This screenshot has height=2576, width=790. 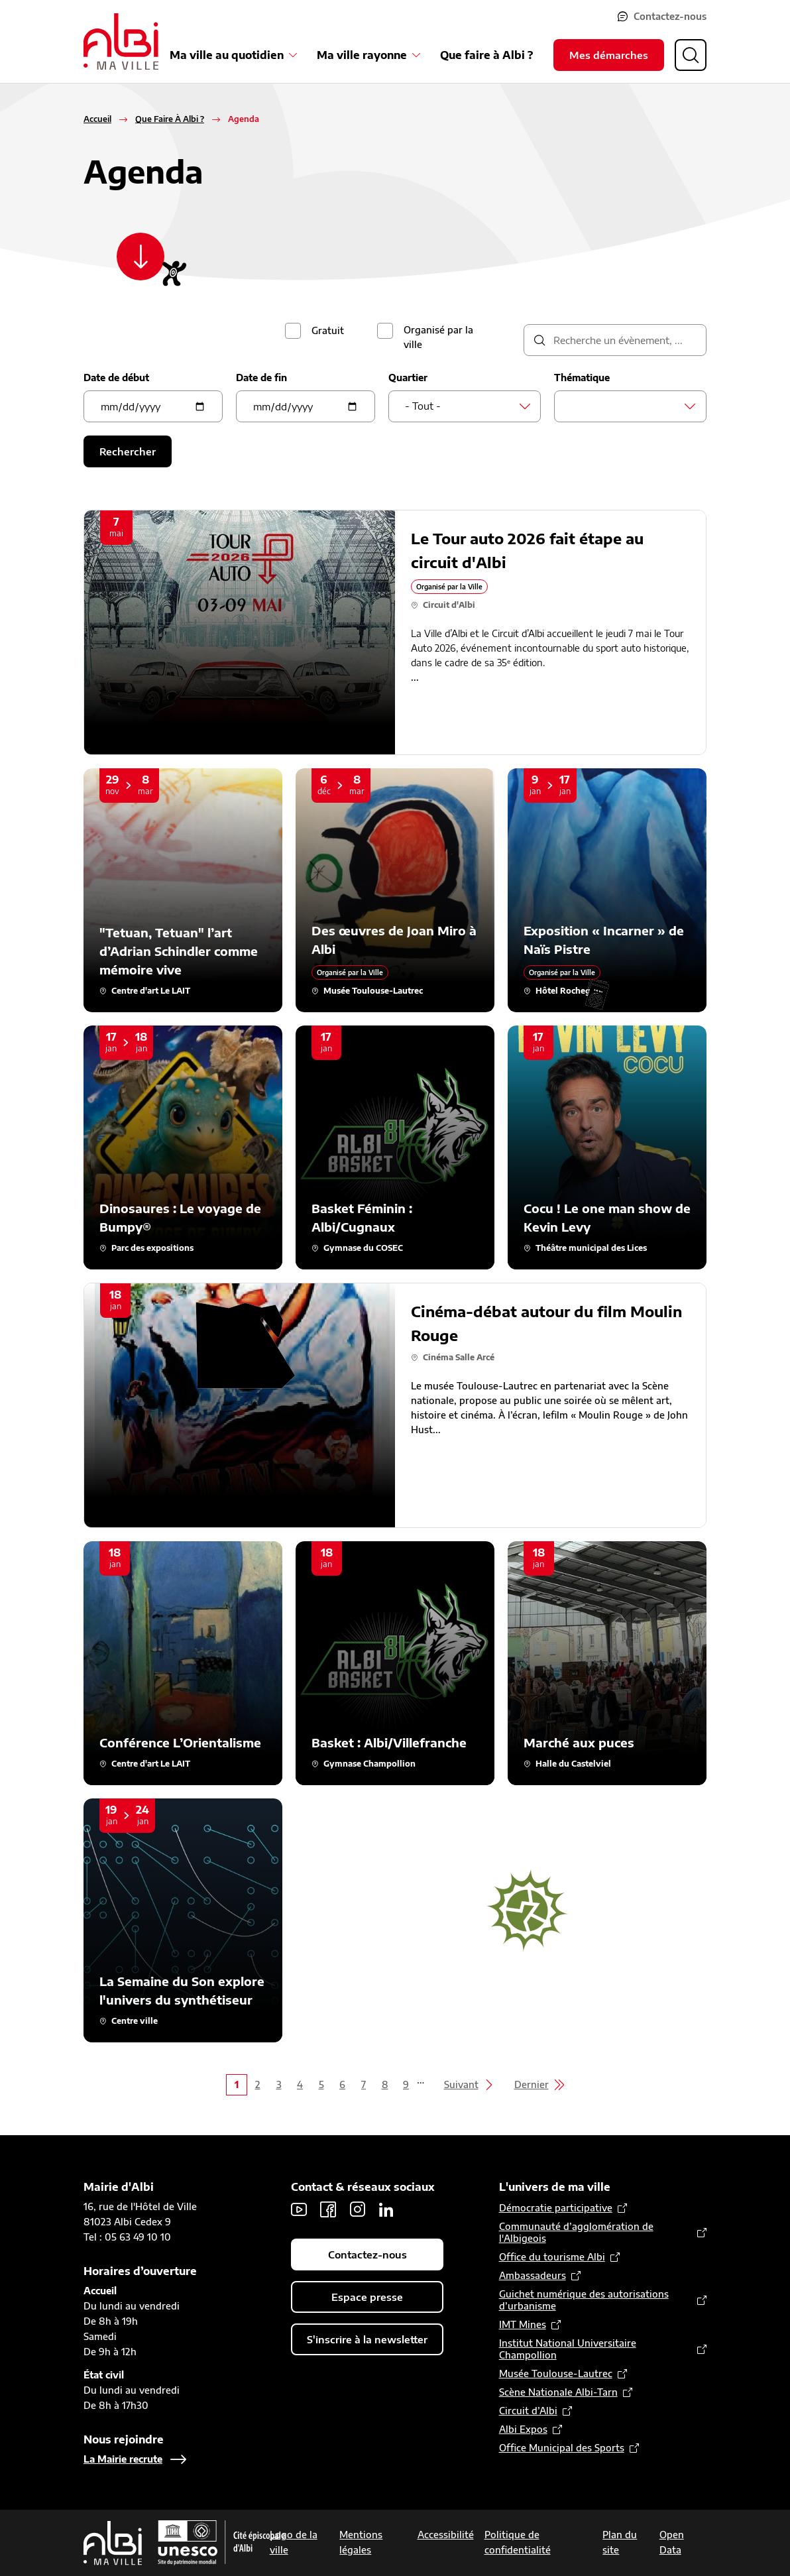 What do you see at coordinates (597, 994) in the screenshot?
I see `view passport or travel documents` at bounding box center [597, 994].